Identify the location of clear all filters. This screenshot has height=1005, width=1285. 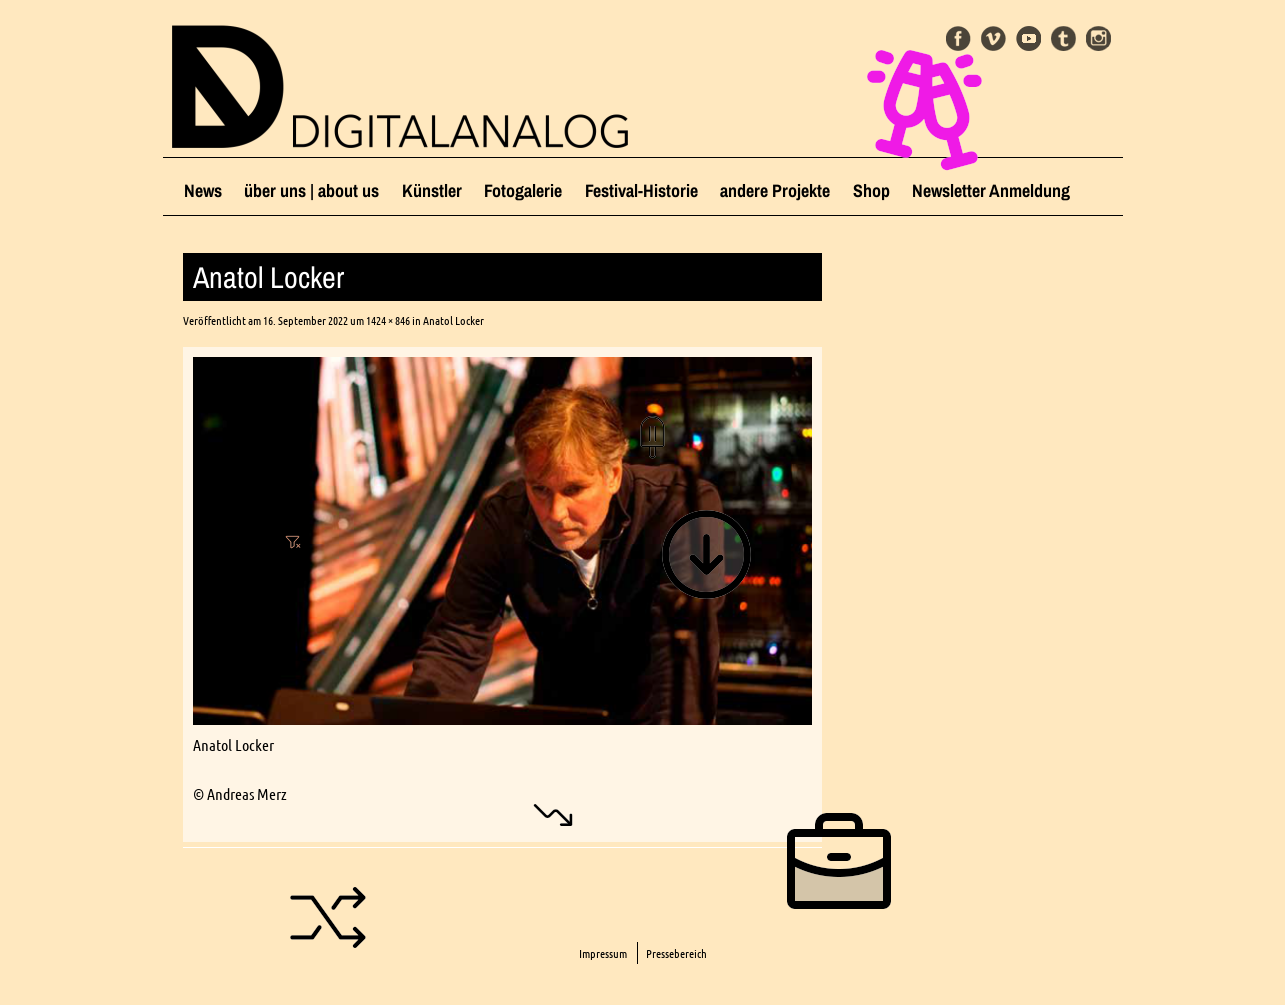
(292, 541).